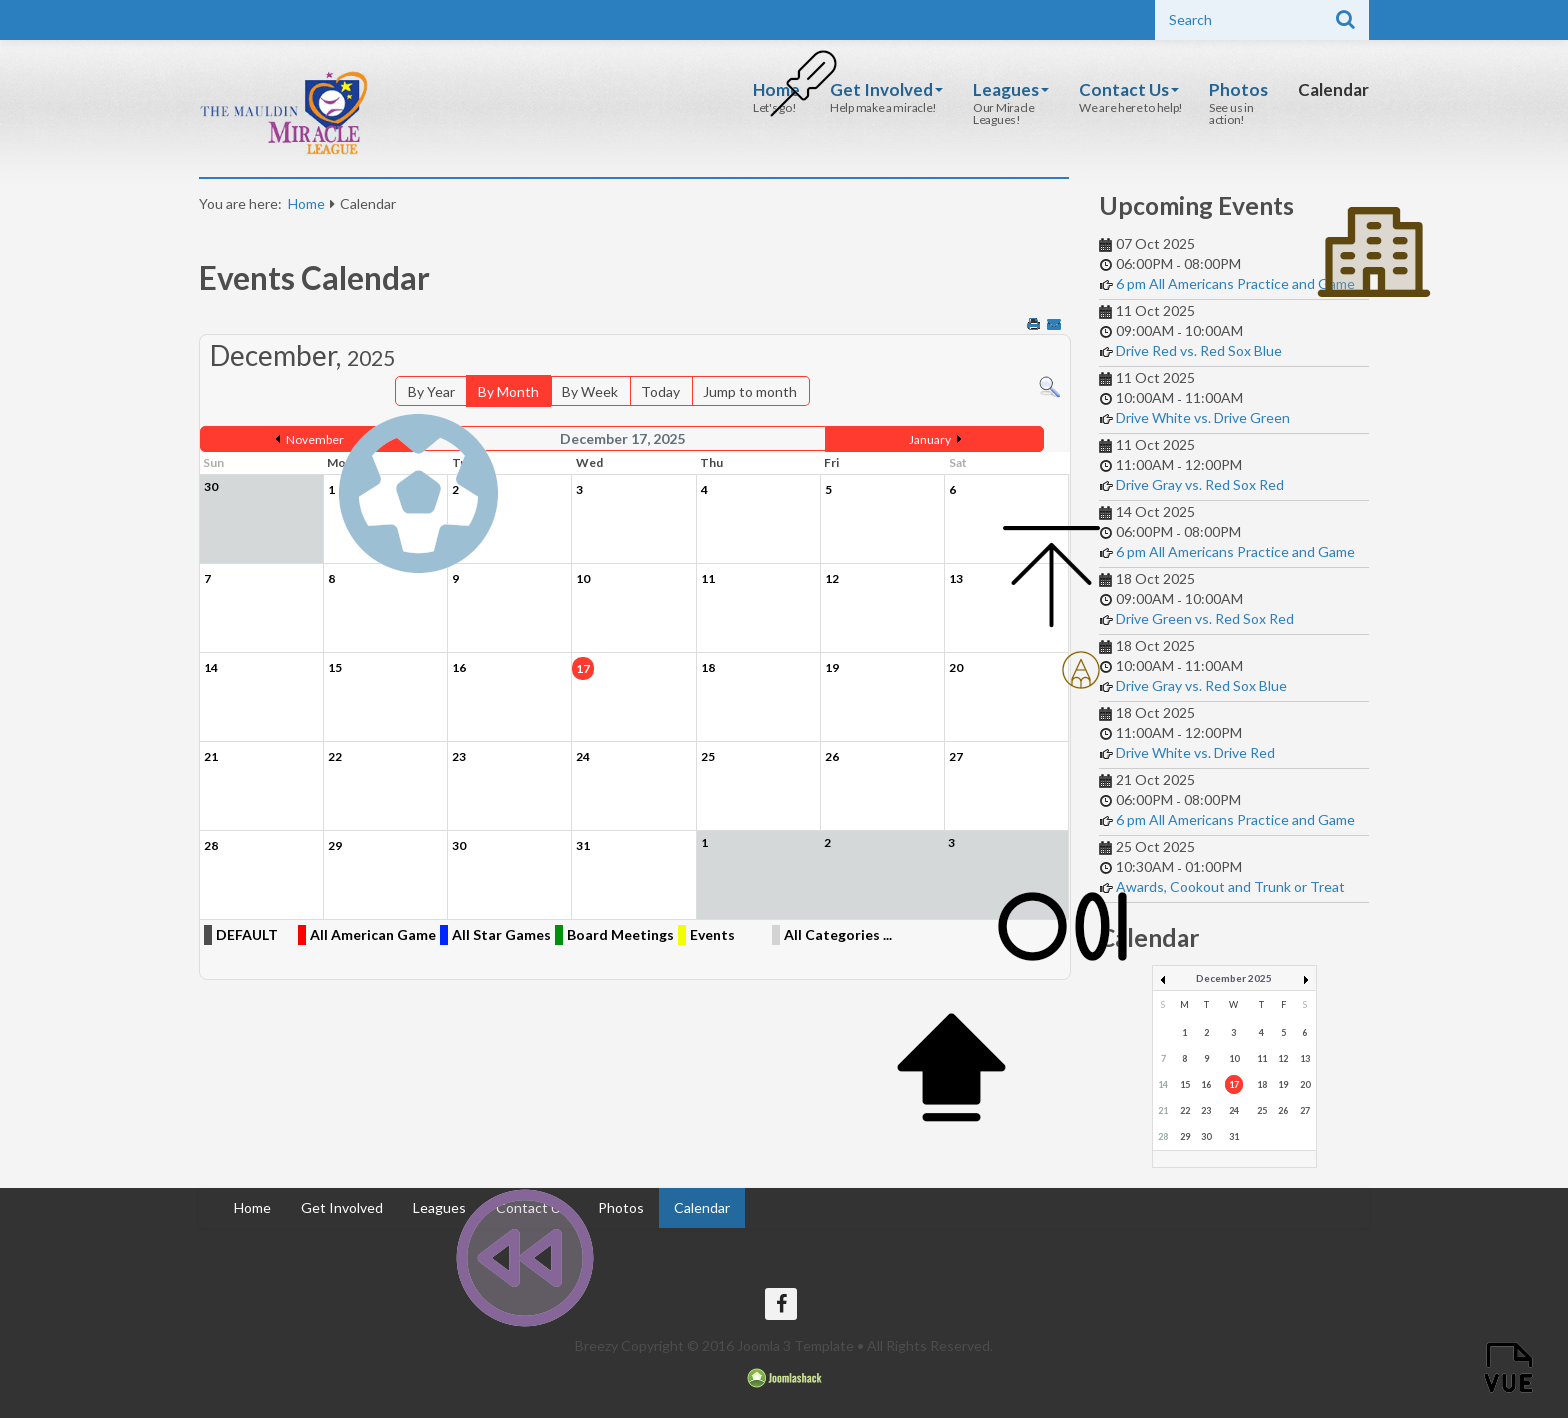 The height and width of the screenshot is (1418, 1568). I want to click on edit or modify content, so click(1081, 670).